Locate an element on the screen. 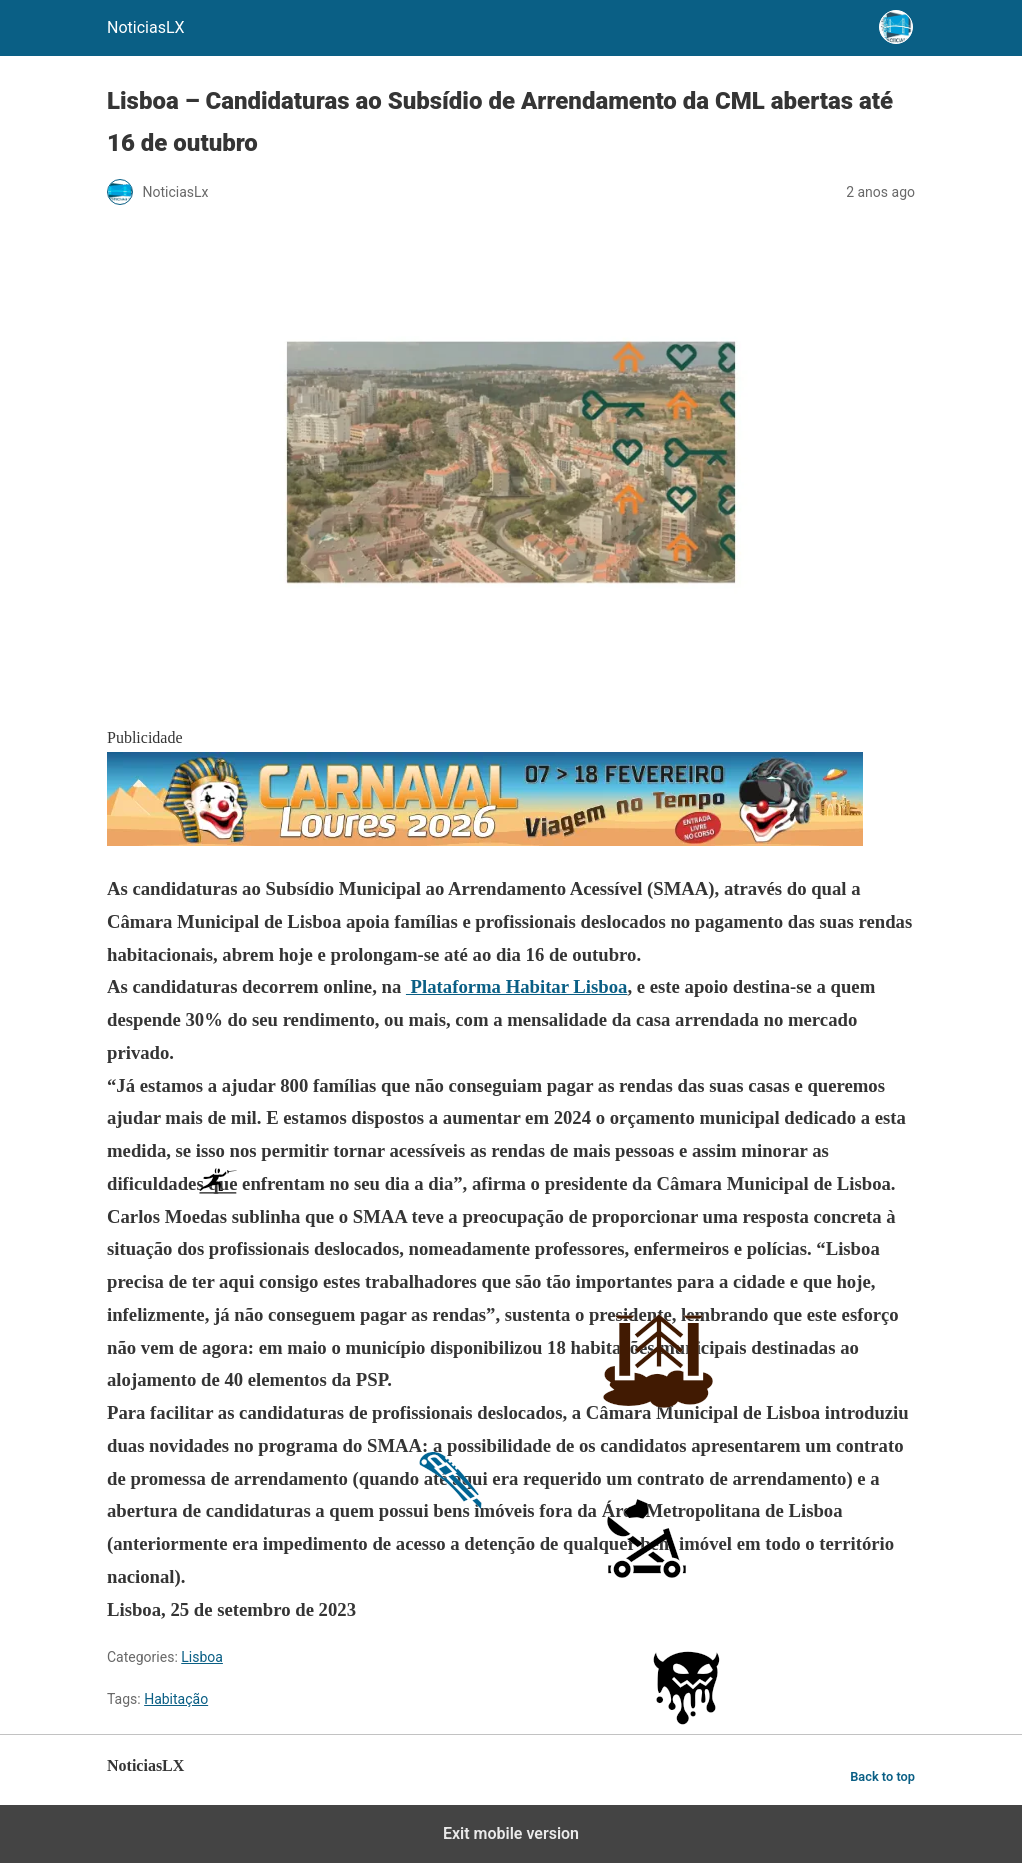 Image resolution: width=1022 pixels, height=1863 pixels. access cutting or trimming tools is located at coordinates (450, 1480).